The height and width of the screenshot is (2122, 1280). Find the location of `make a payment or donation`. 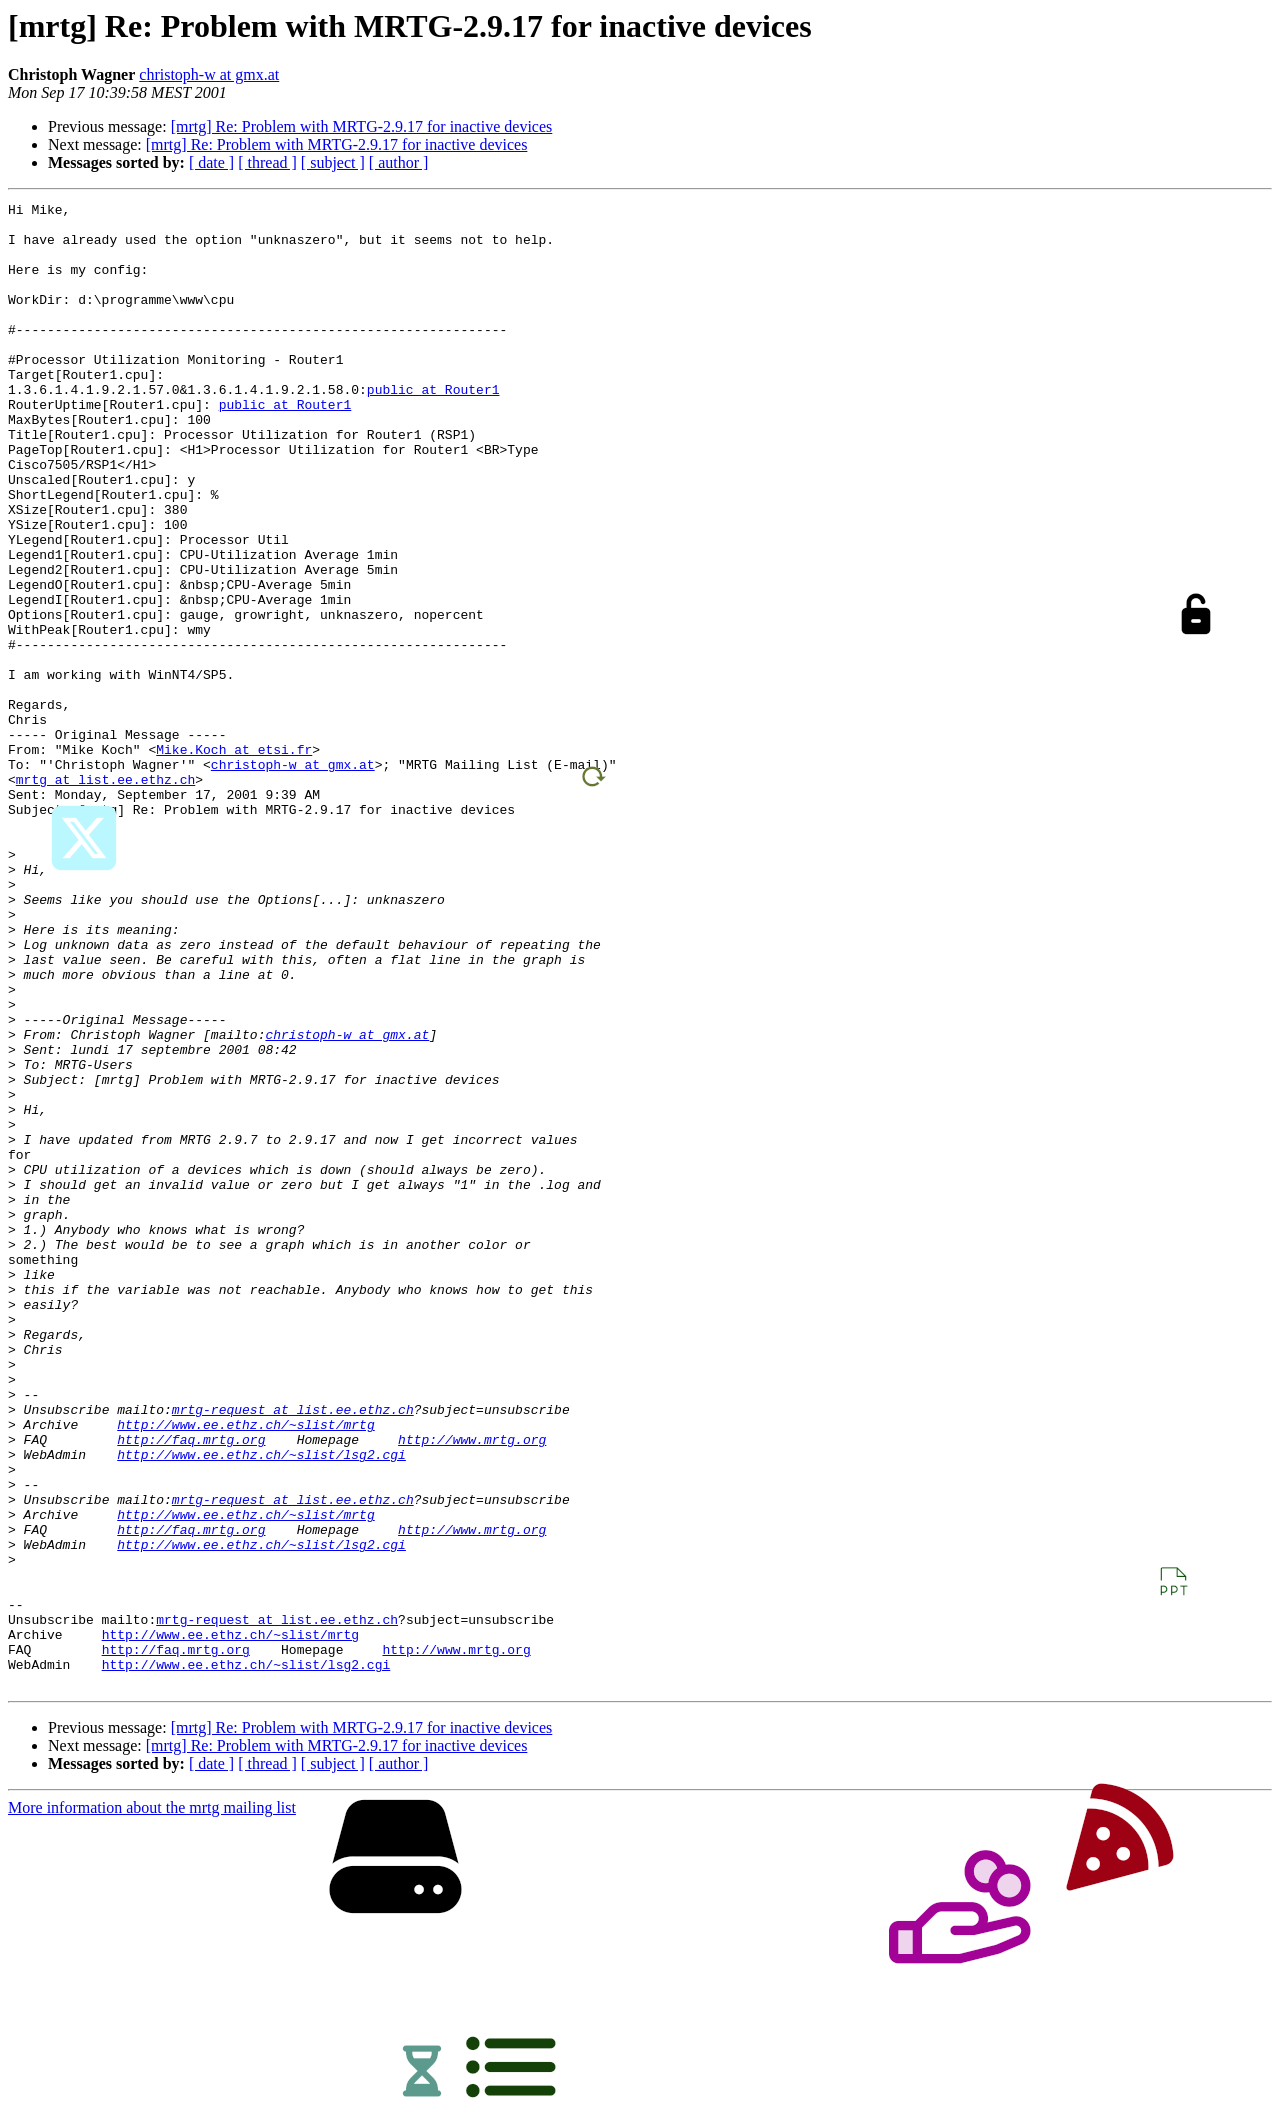

make a payment or donation is located at coordinates (964, 1911).